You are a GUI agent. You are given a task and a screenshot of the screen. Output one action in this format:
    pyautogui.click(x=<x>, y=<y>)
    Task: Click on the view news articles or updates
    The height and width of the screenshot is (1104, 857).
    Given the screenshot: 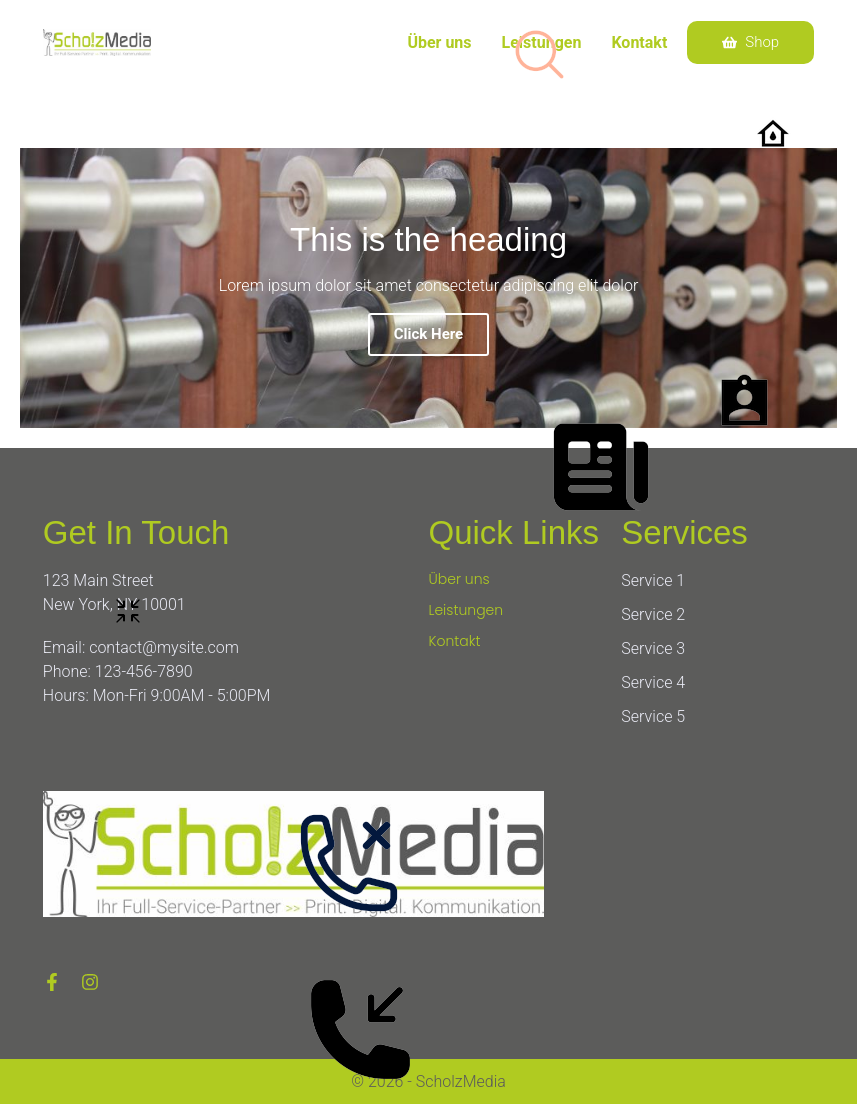 What is the action you would take?
    pyautogui.click(x=601, y=467)
    